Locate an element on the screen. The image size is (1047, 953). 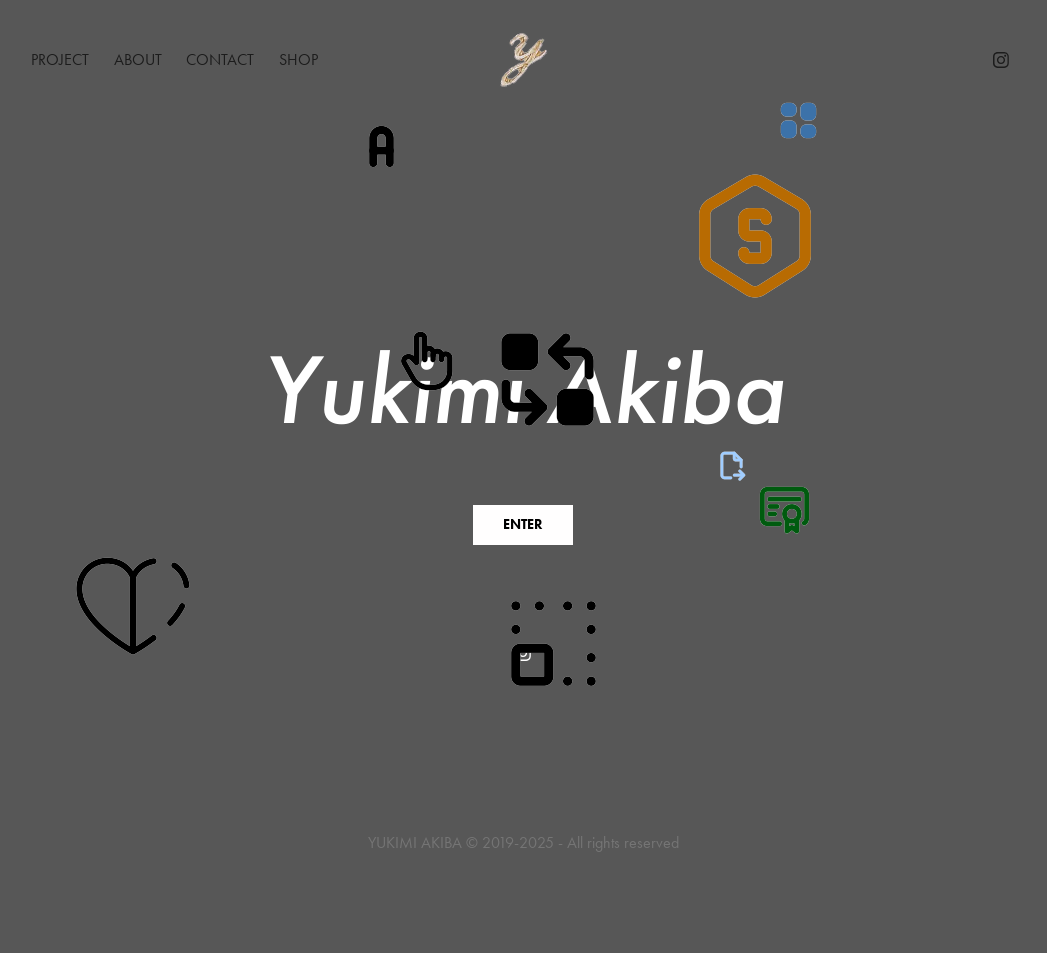
tap or click to interact is located at coordinates (427, 359).